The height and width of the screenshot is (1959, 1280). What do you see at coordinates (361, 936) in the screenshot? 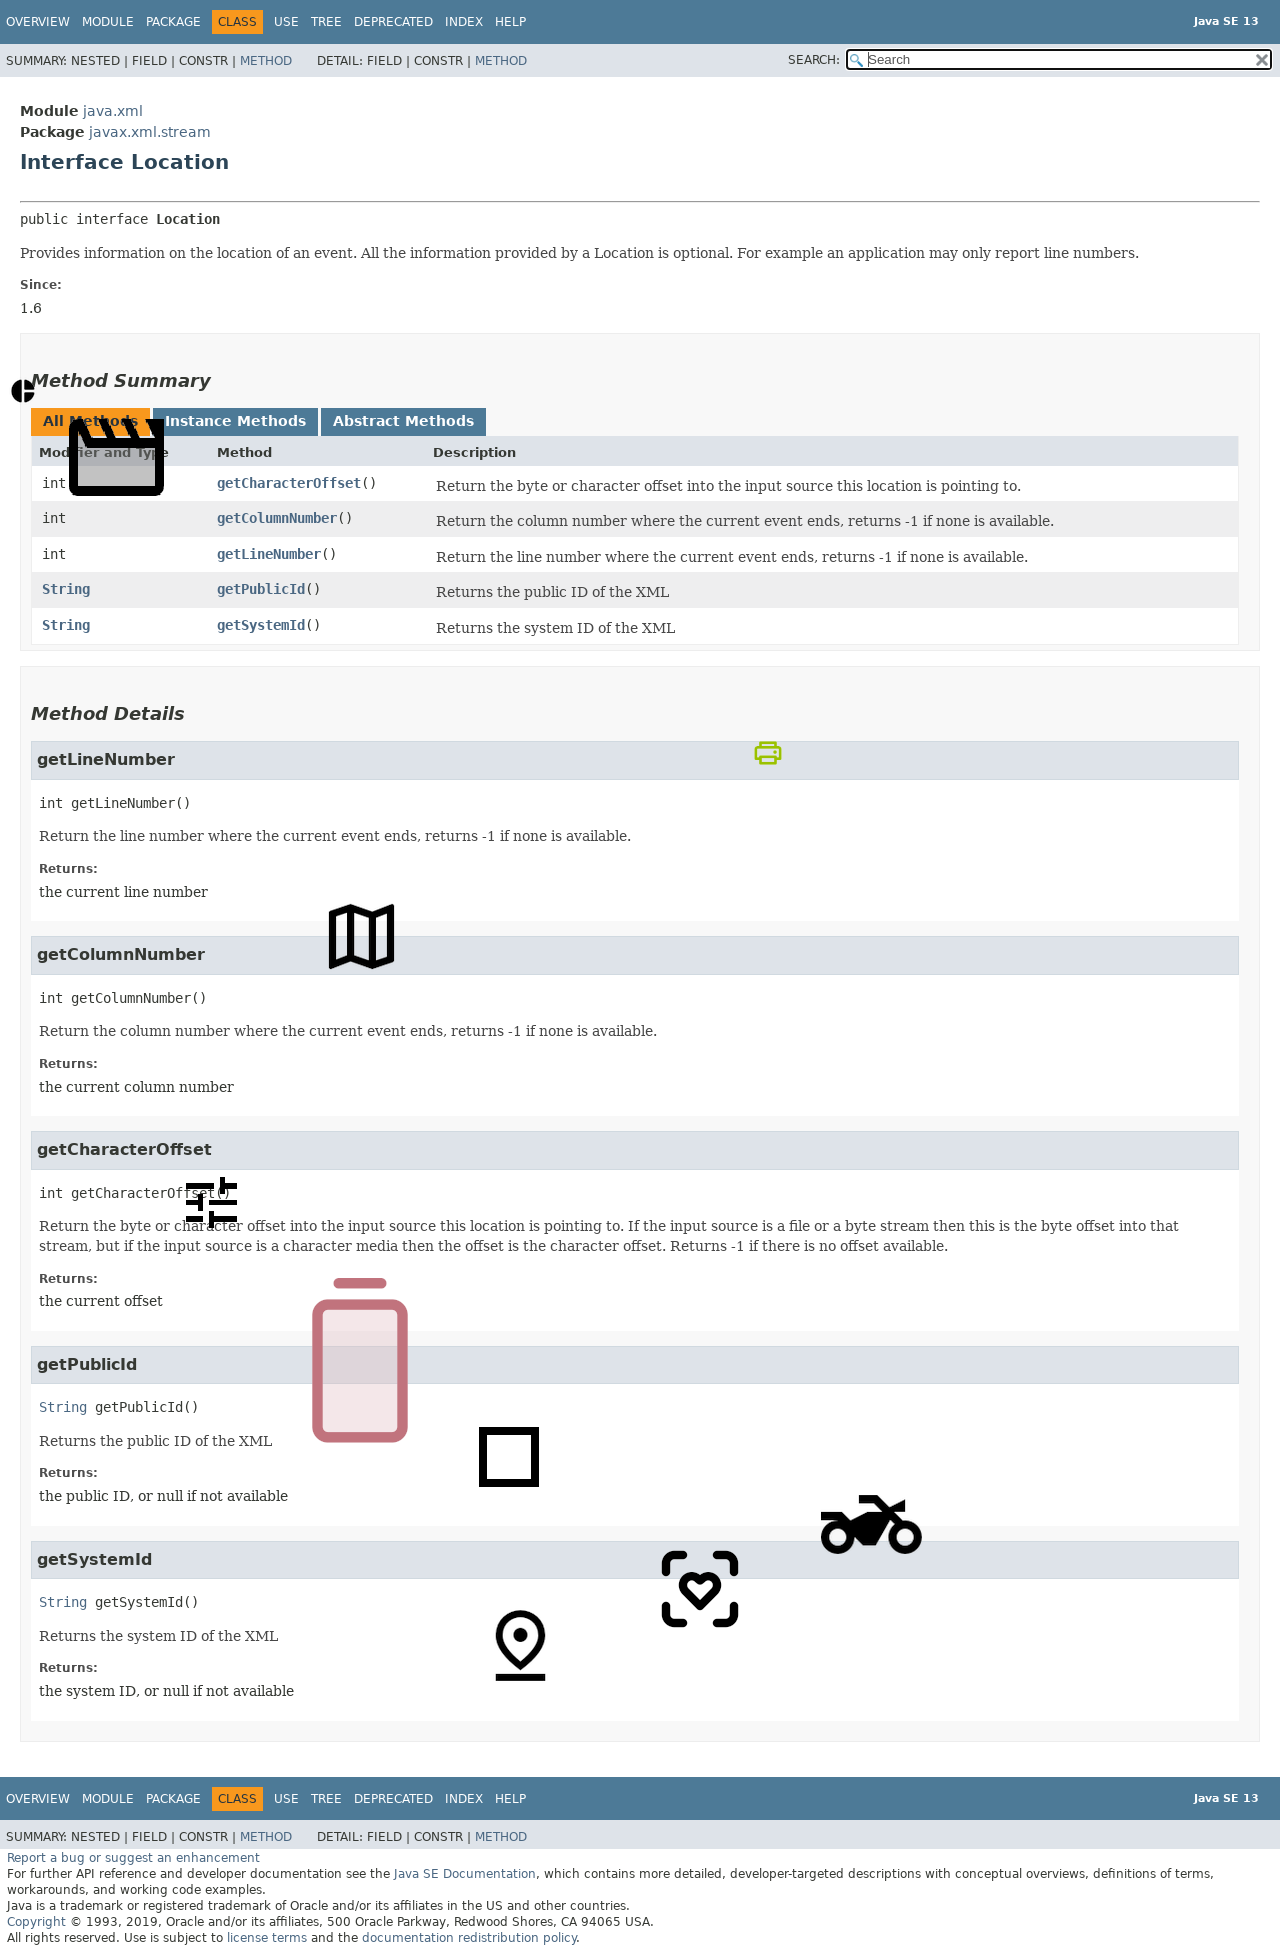
I see `open map view` at bounding box center [361, 936].